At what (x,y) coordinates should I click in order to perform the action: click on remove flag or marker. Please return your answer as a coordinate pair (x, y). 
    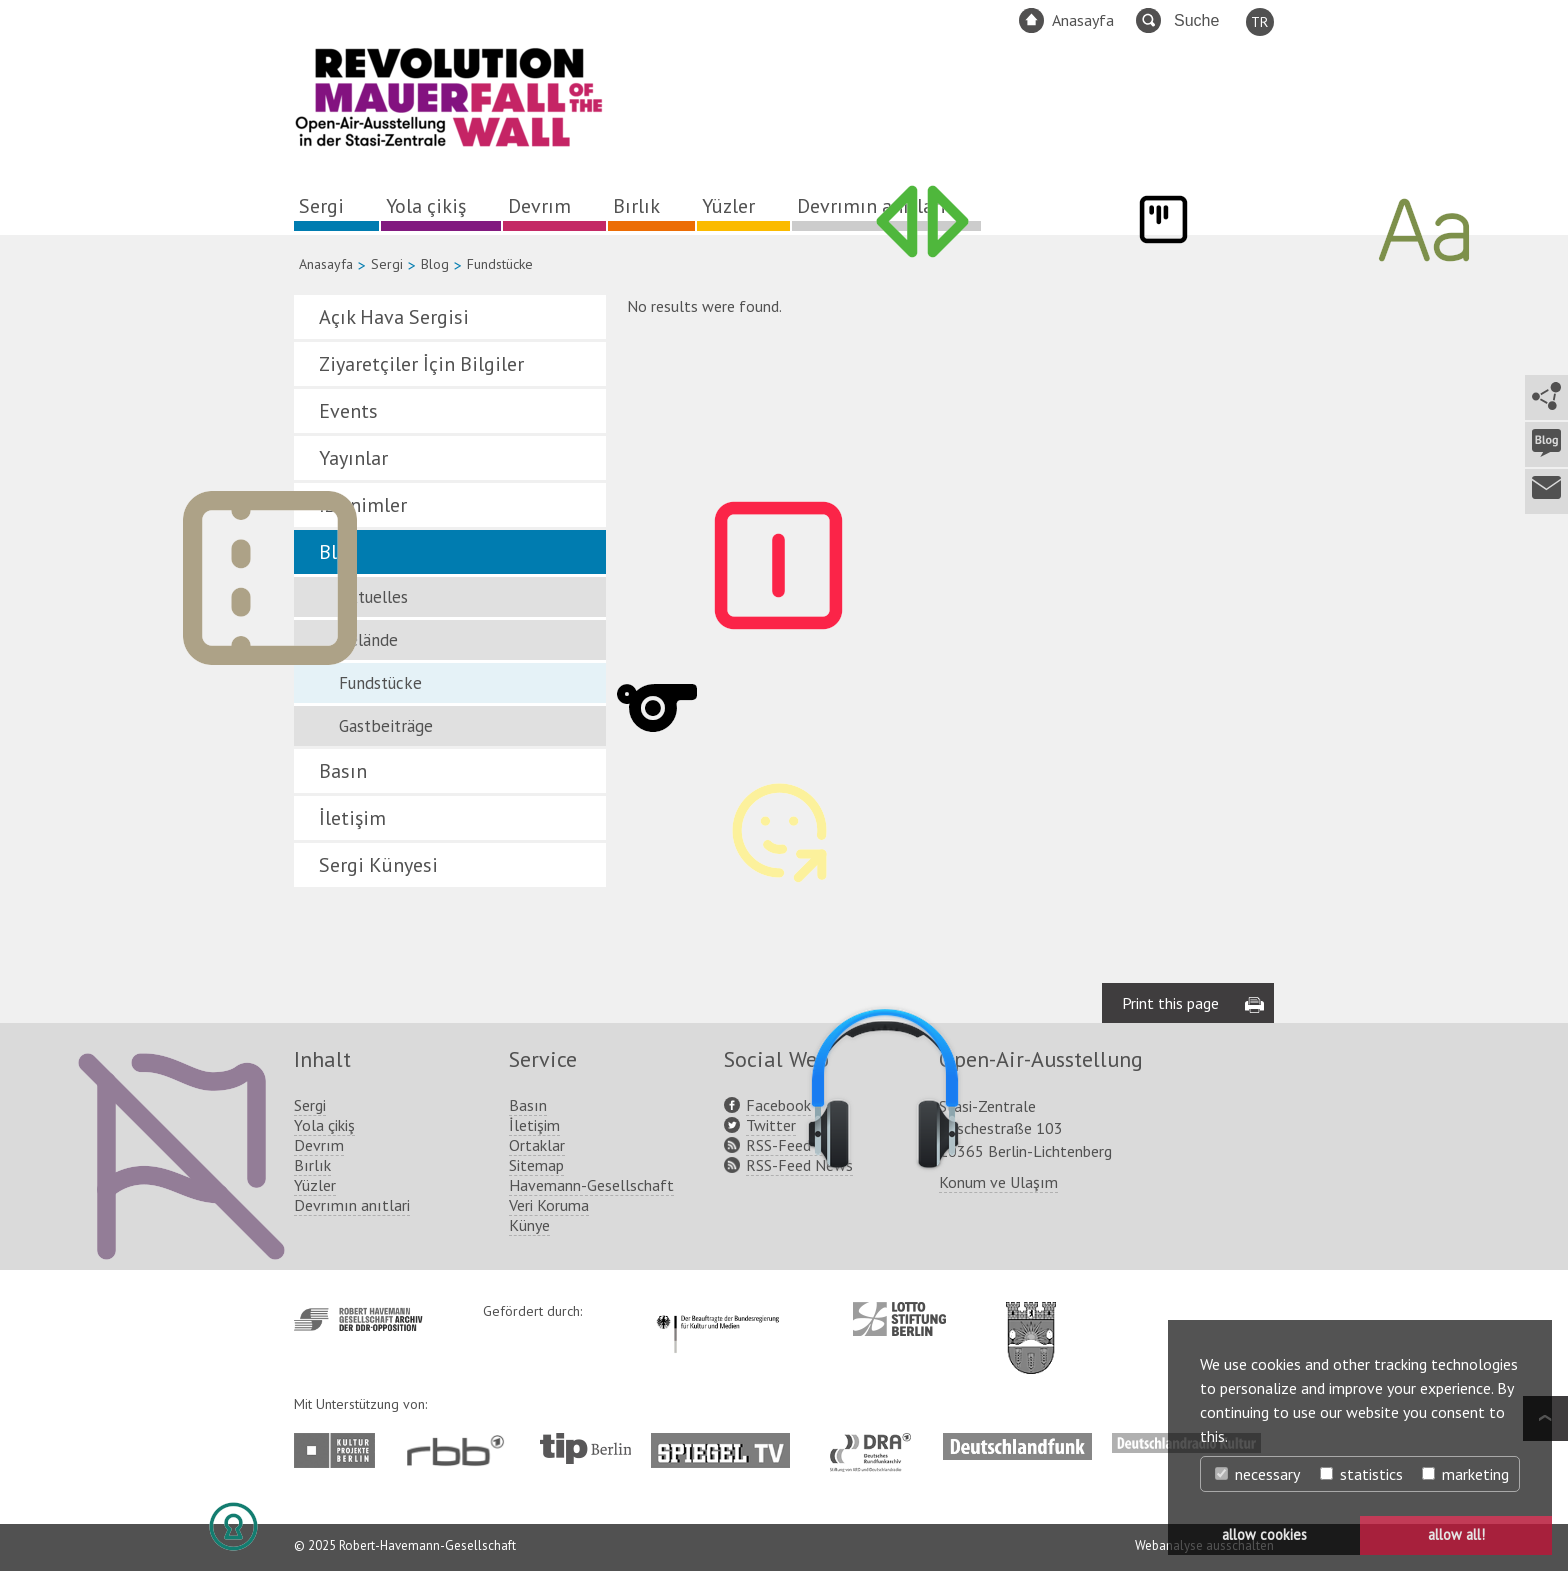
    Looking at the image, I should click on (181, 1156).